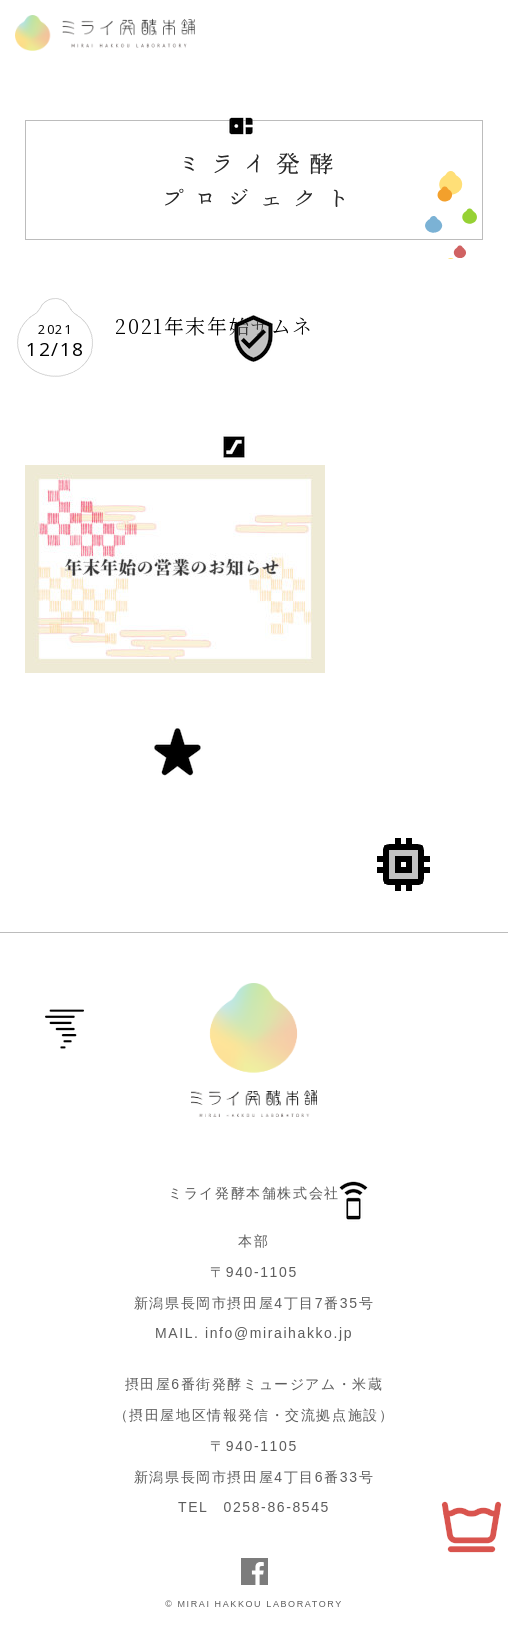 This screenshot has width=508, height=1650. Describe the element at coordinates (234, 447) in the screenshot. I see `find nearby escalators` at that location.